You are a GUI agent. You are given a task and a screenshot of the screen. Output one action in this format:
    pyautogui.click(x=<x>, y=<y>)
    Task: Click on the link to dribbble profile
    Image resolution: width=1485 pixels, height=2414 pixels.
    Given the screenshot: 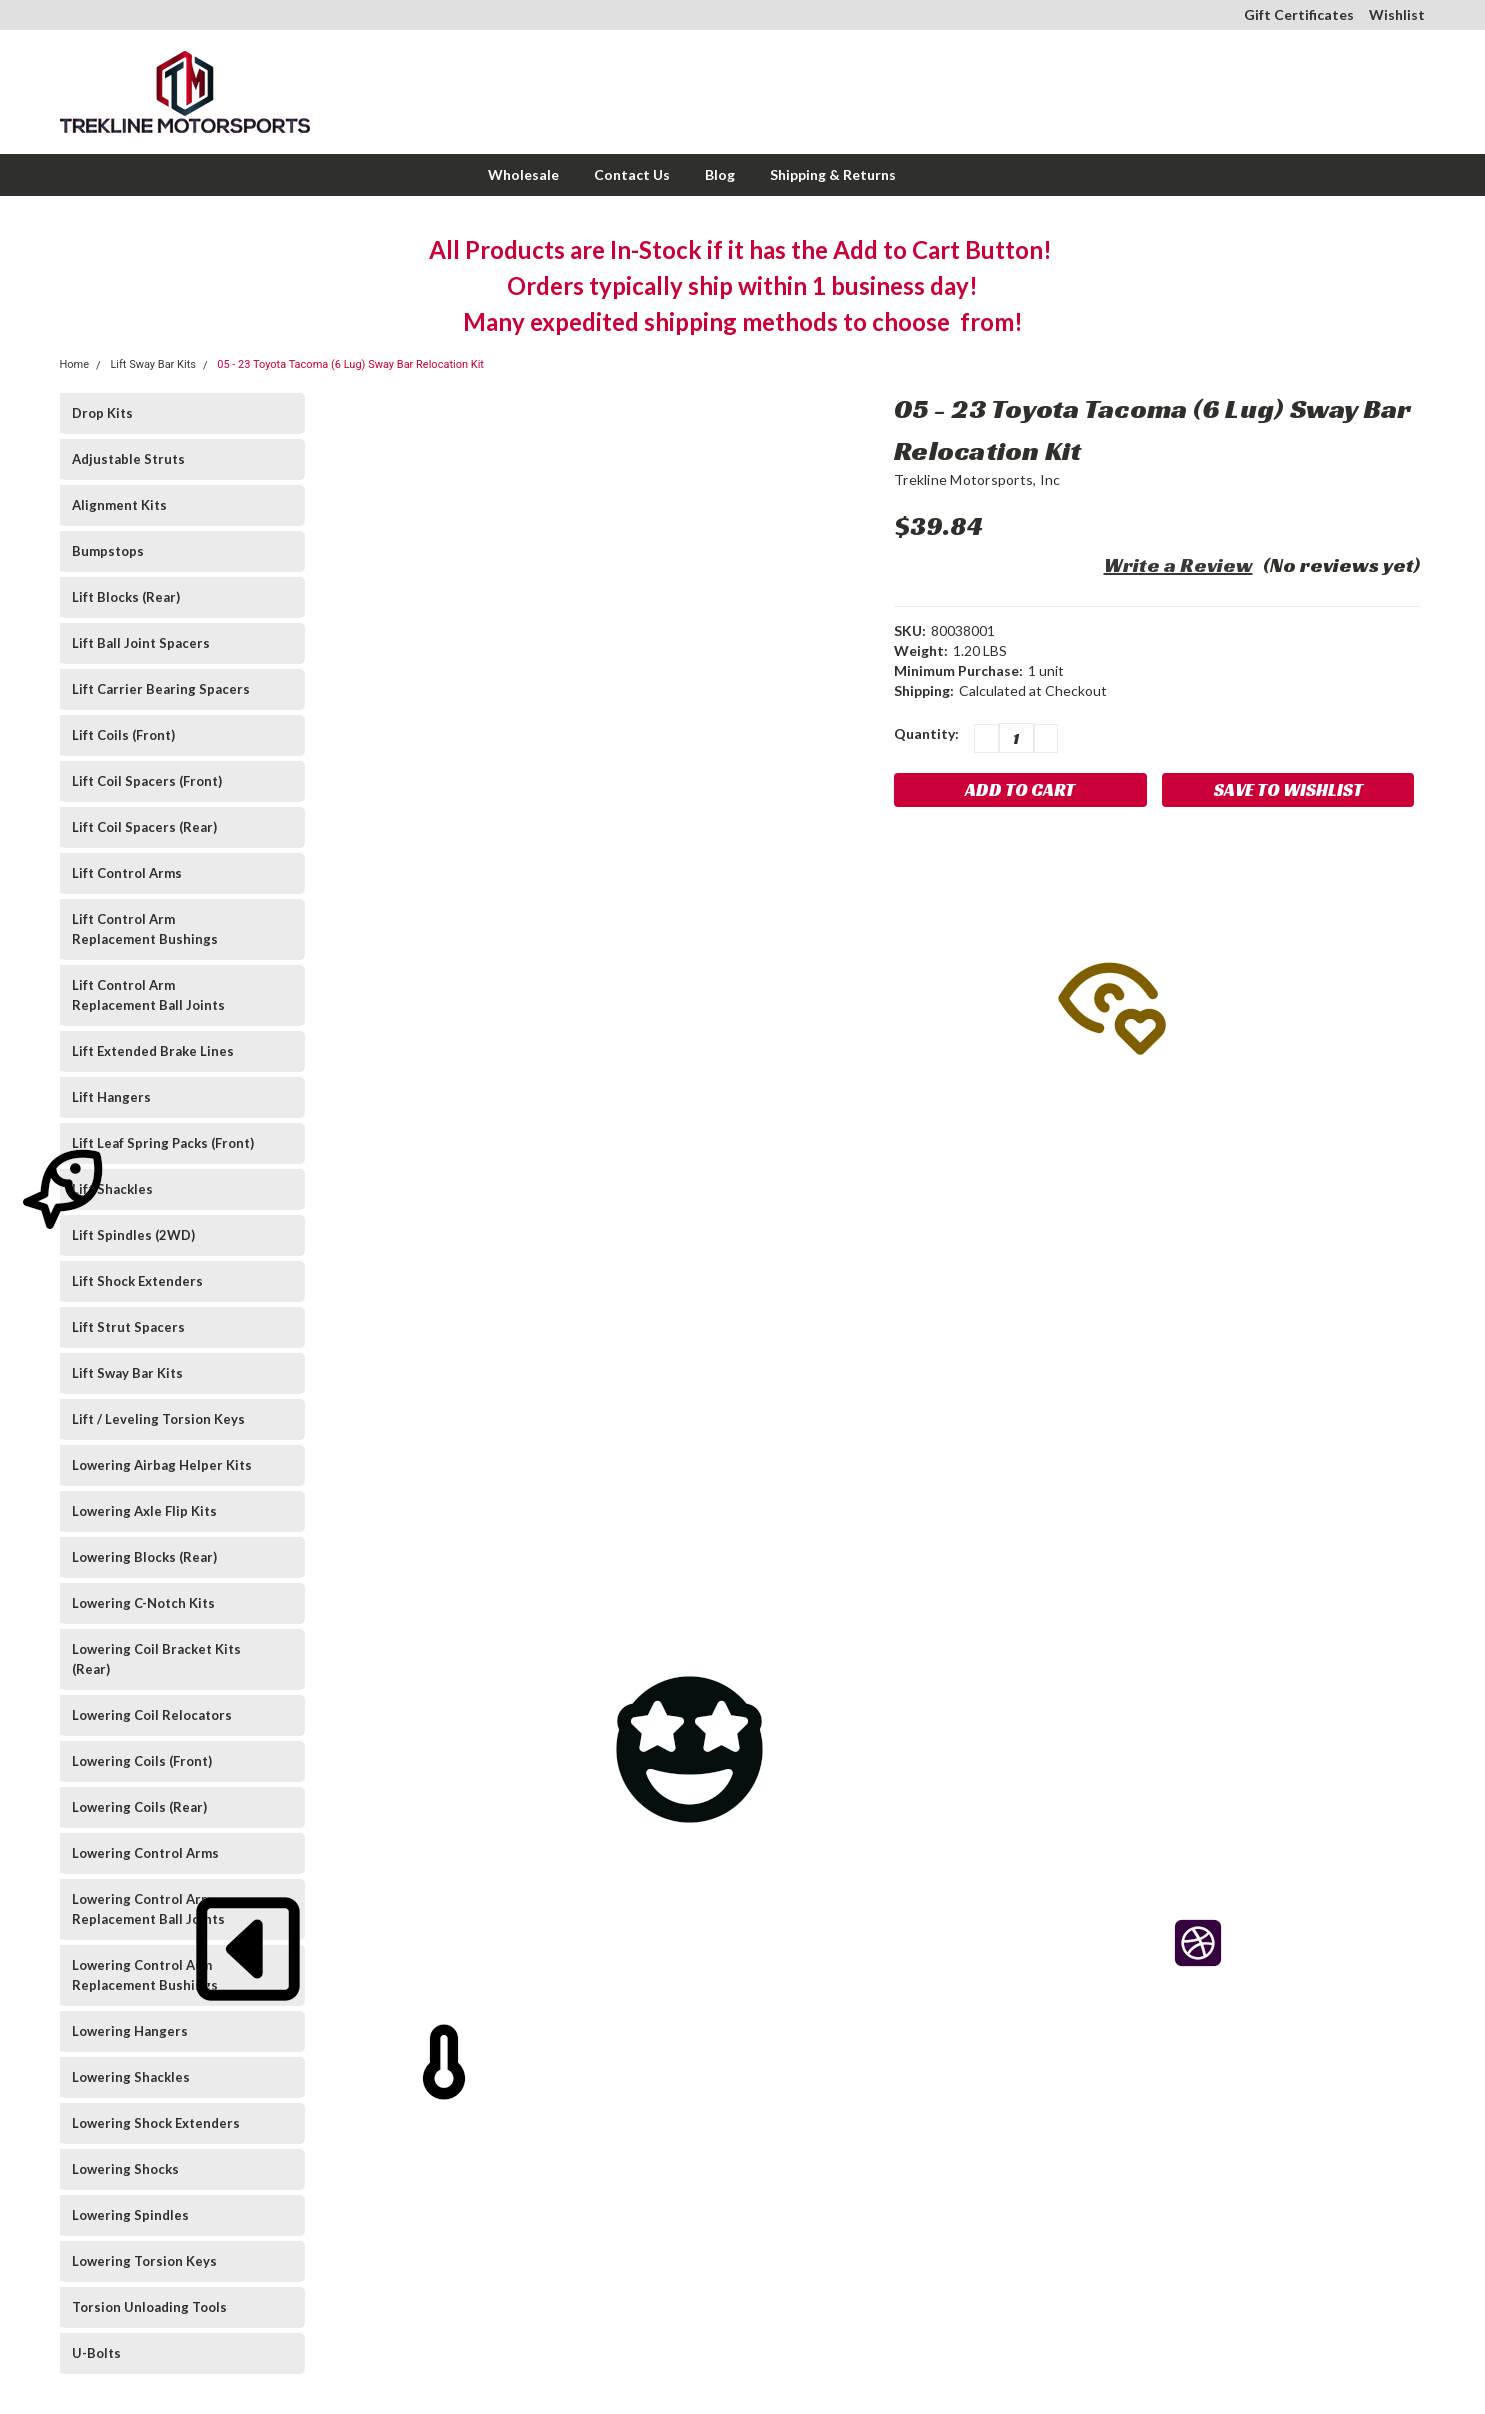 What is the action you would take?
    pyautogui.click(x=1198, y=1943)
    